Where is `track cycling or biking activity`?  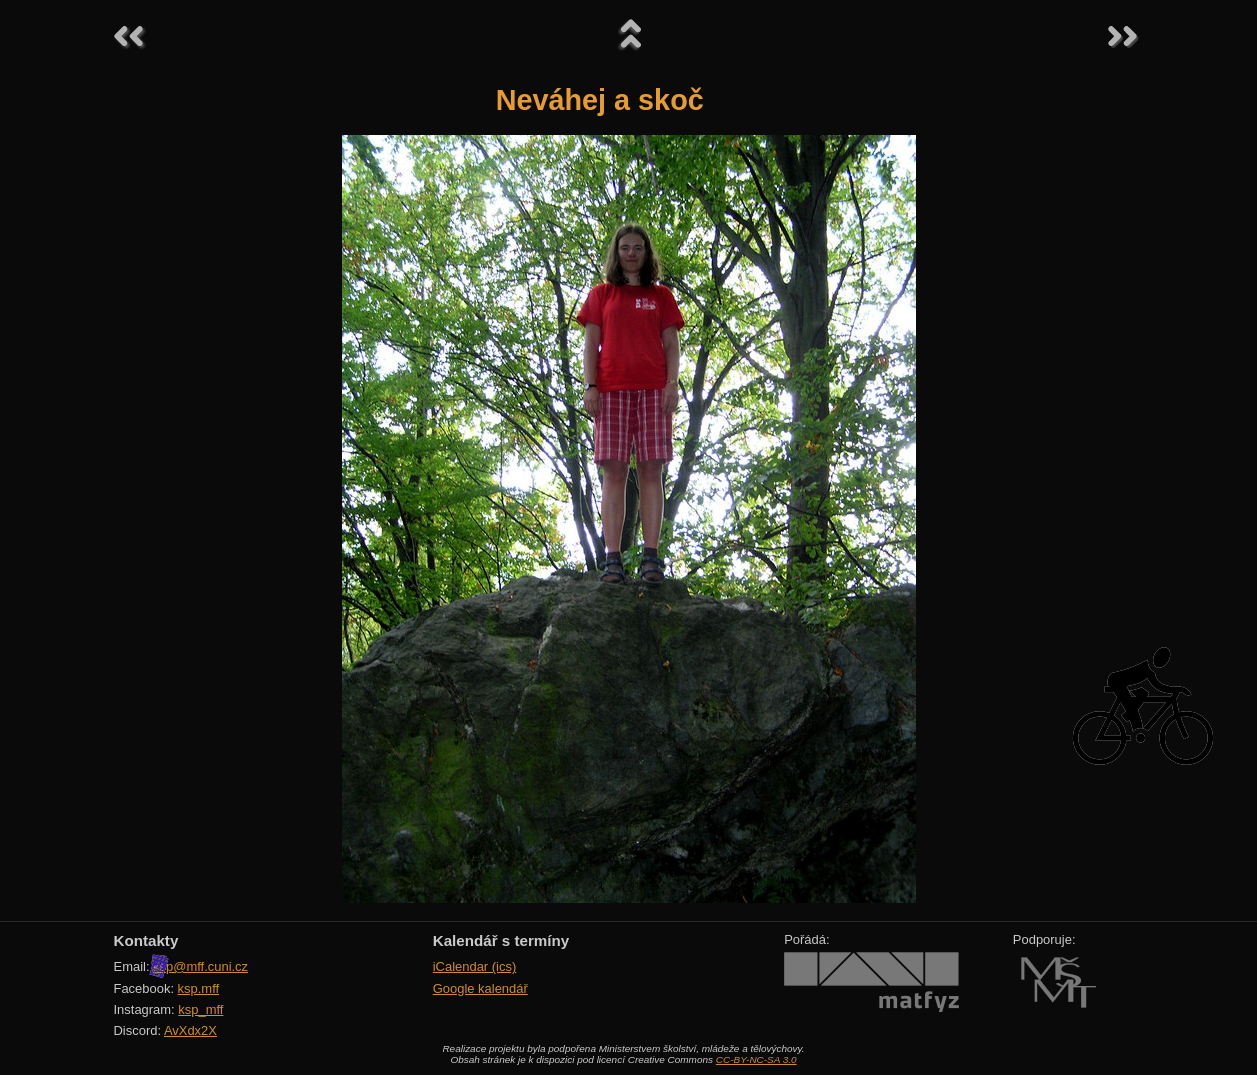
track cycling or biking activity is located at coordinates (1143, 706).